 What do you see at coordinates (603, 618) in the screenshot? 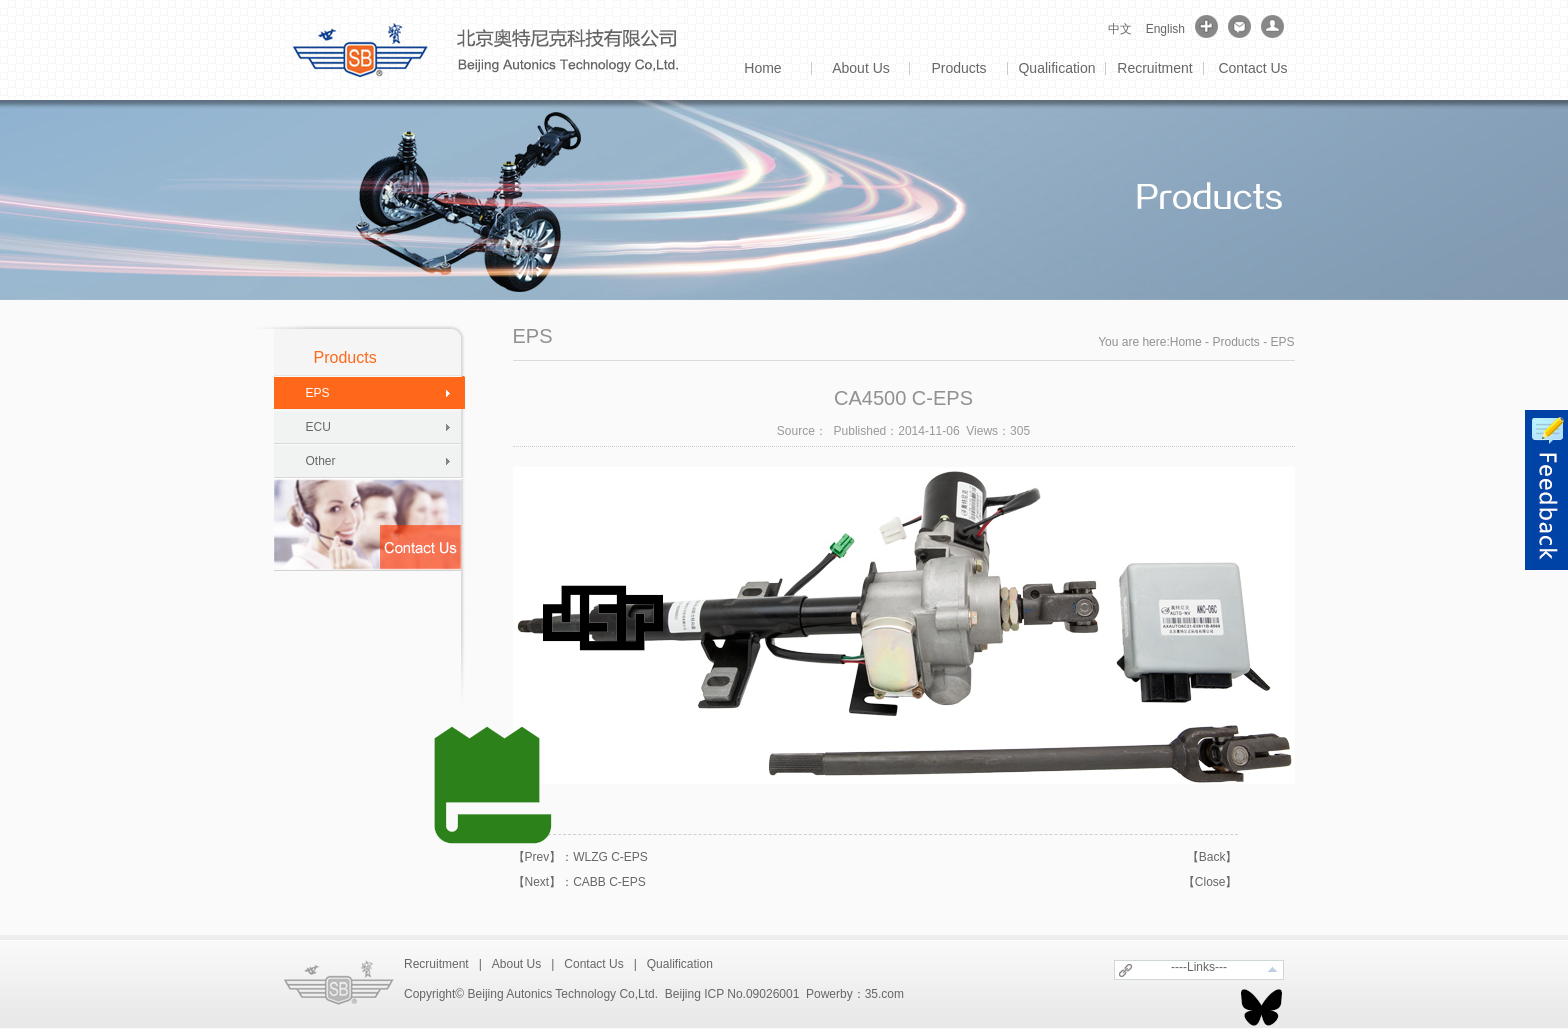
I see `jsr (javascript registry) logo` at bounding box center [603, 618].